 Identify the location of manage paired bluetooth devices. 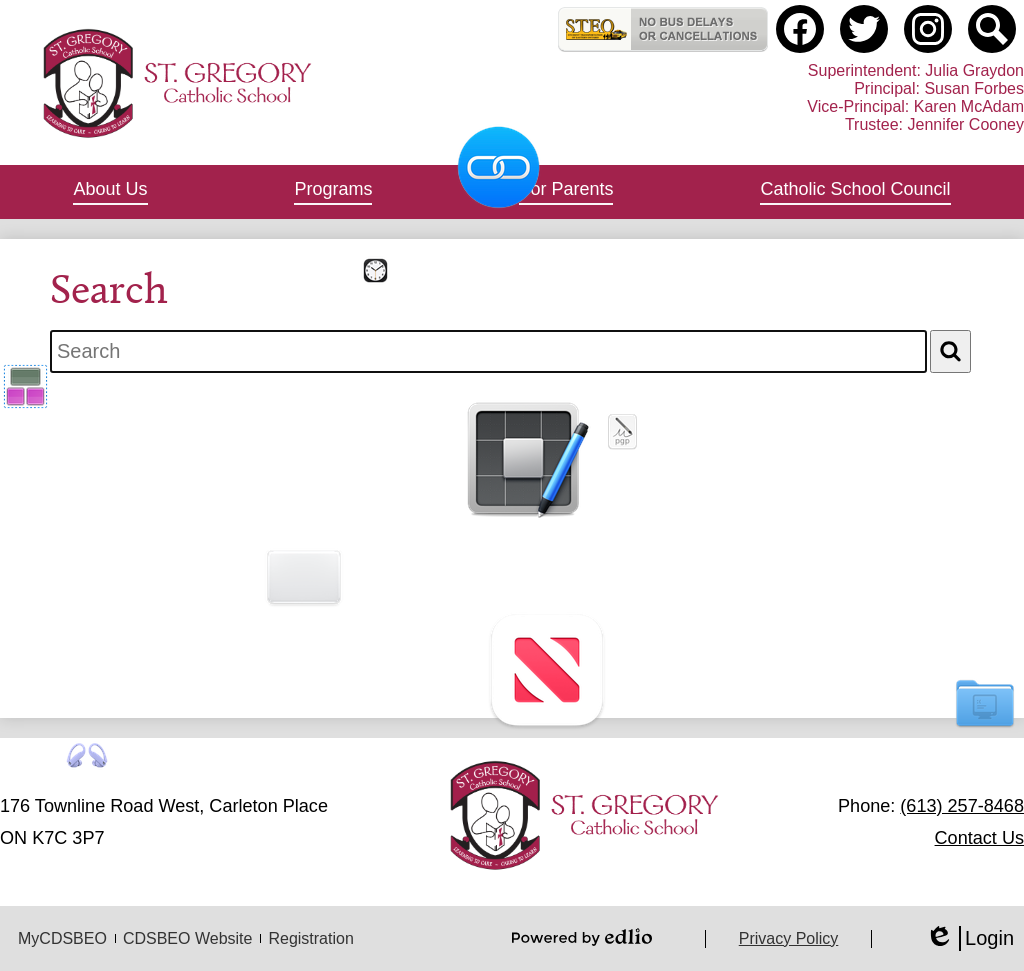
(498, 167).